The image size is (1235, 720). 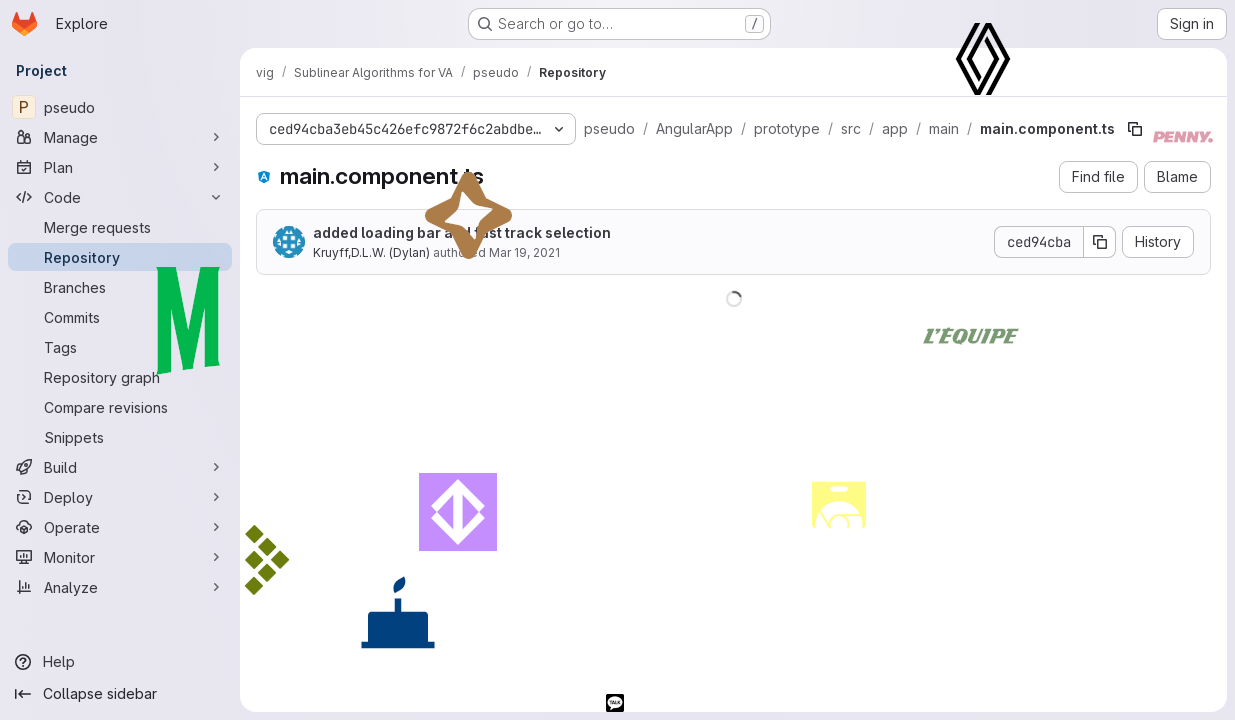 I want to click on view birthday or celebration reminders, so click(x=398, y=615).